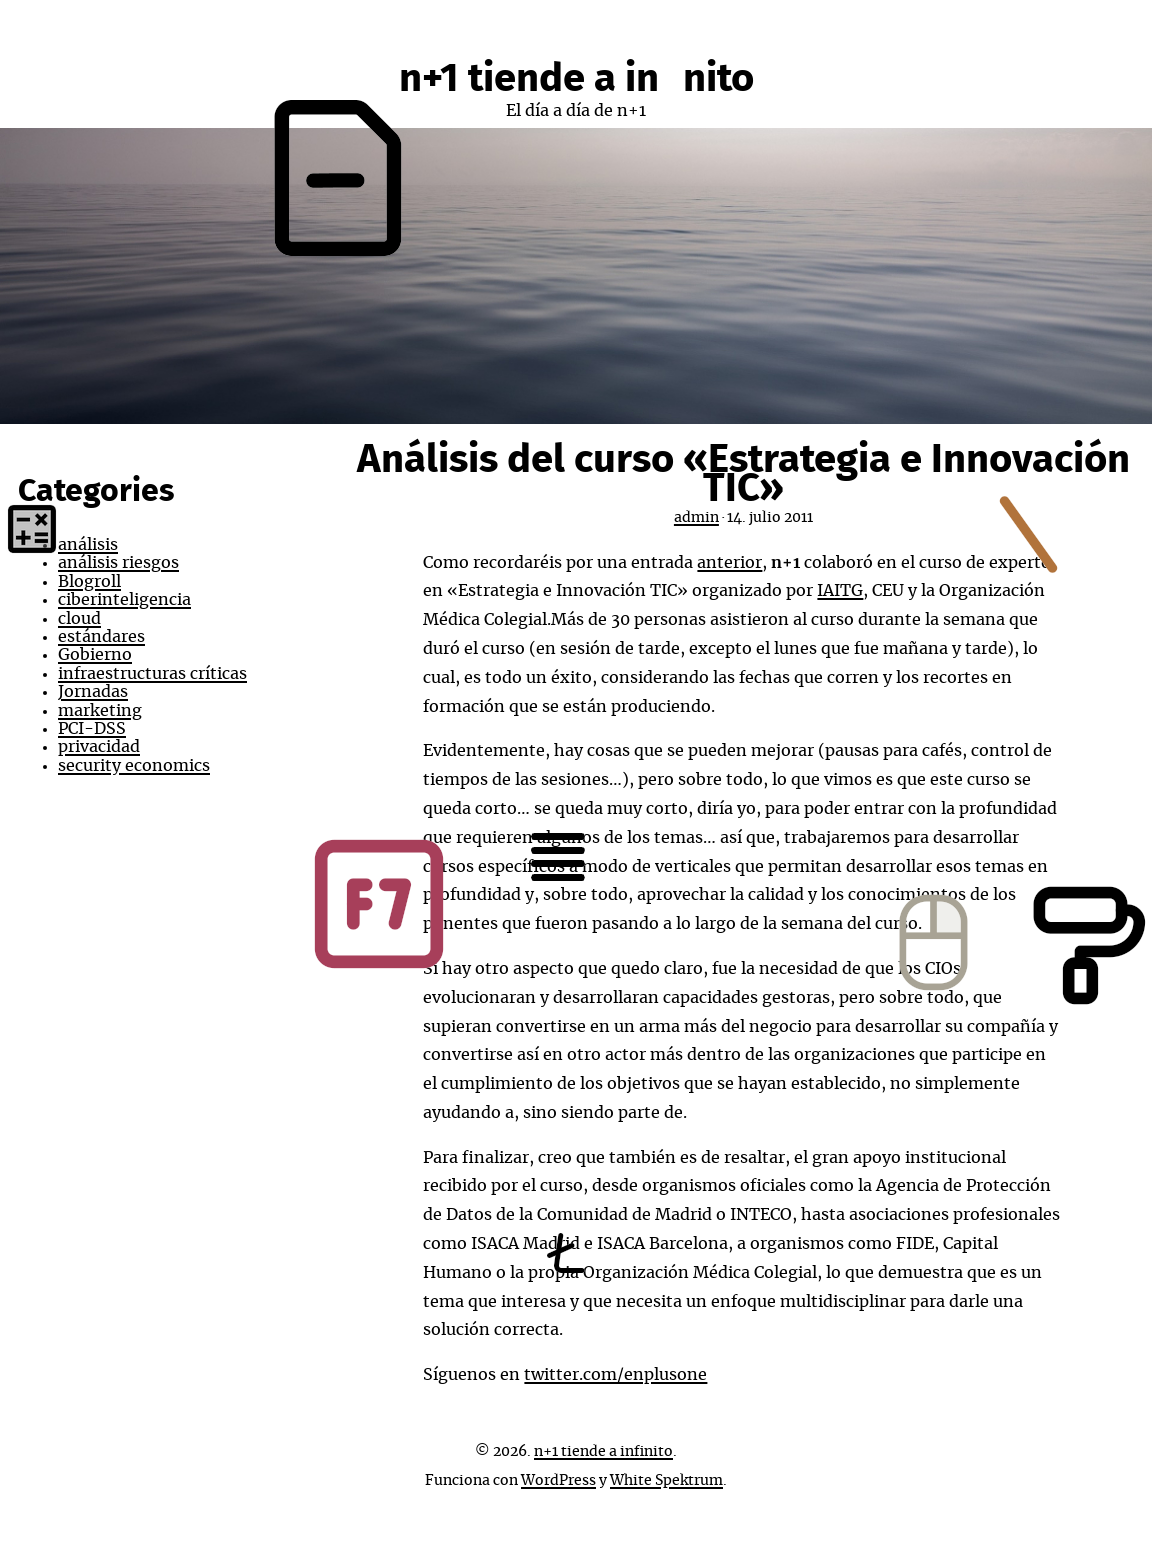  I want to click on access painting or drawing tools, so click(1080, 945).